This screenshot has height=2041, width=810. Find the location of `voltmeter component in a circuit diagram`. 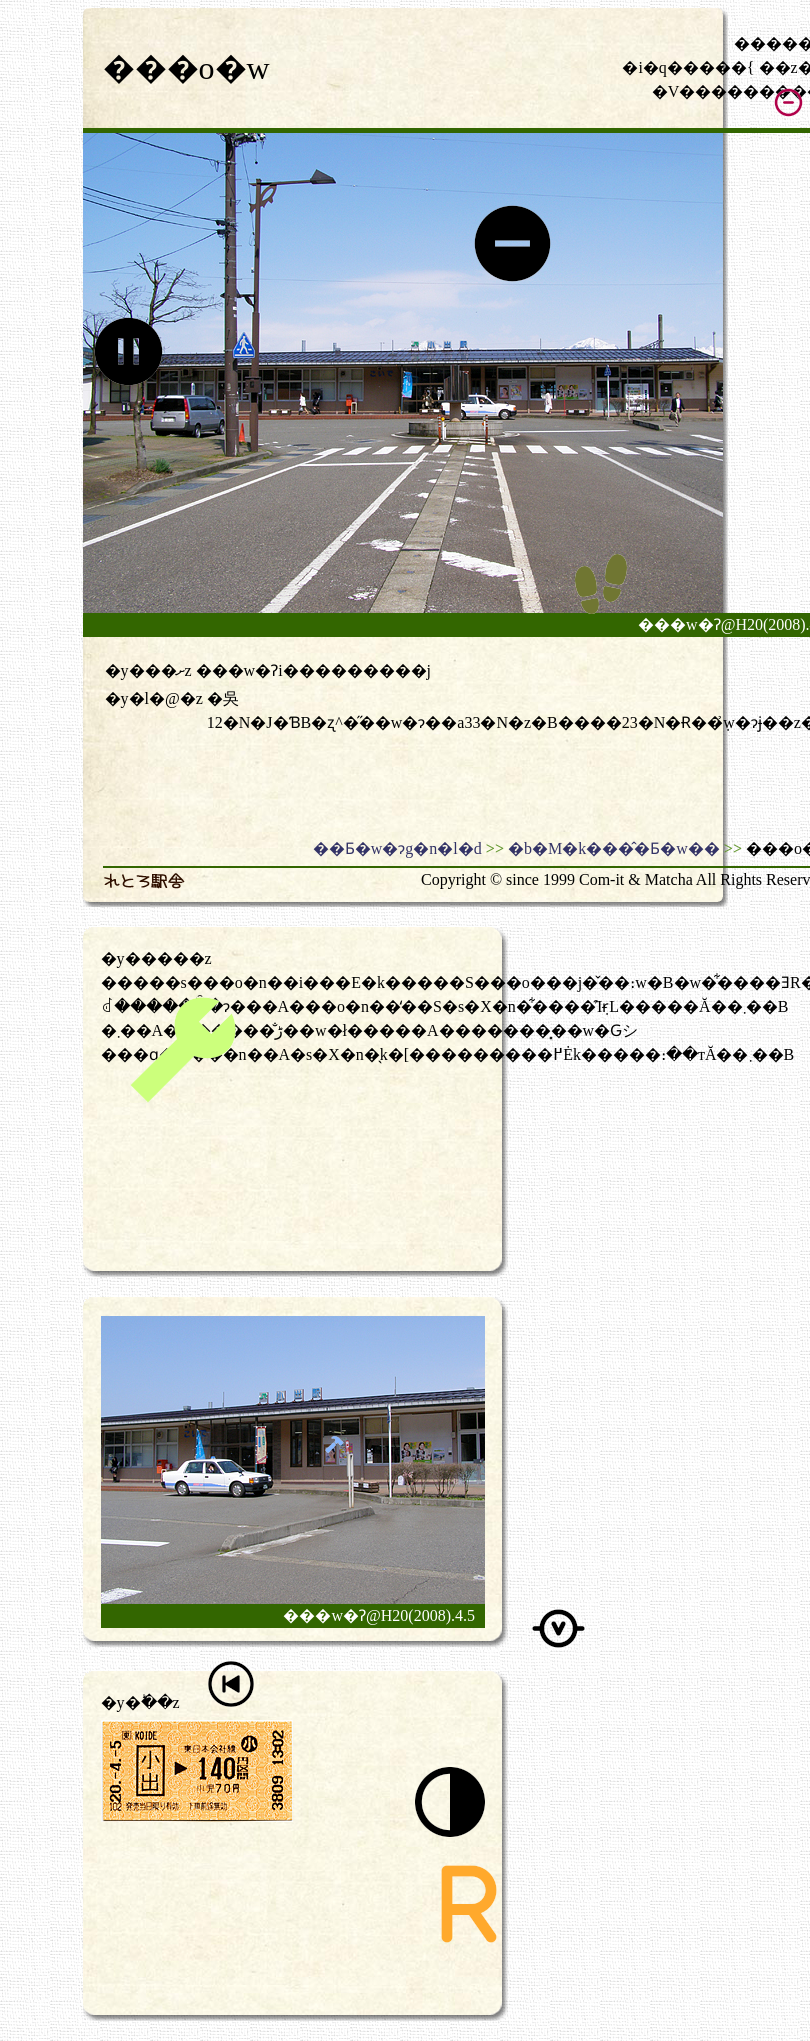

voltmeter component in a circuit diagram is located at coordinates (558, 1628).